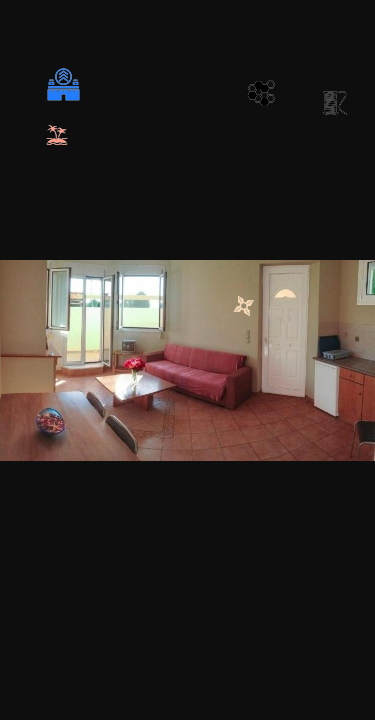 This screenshot has height=720, width=375. What do you see at coordinates (335, 103) in the screenshot?
I see `wire or cable inventory item` at bounding box center [335, 103].